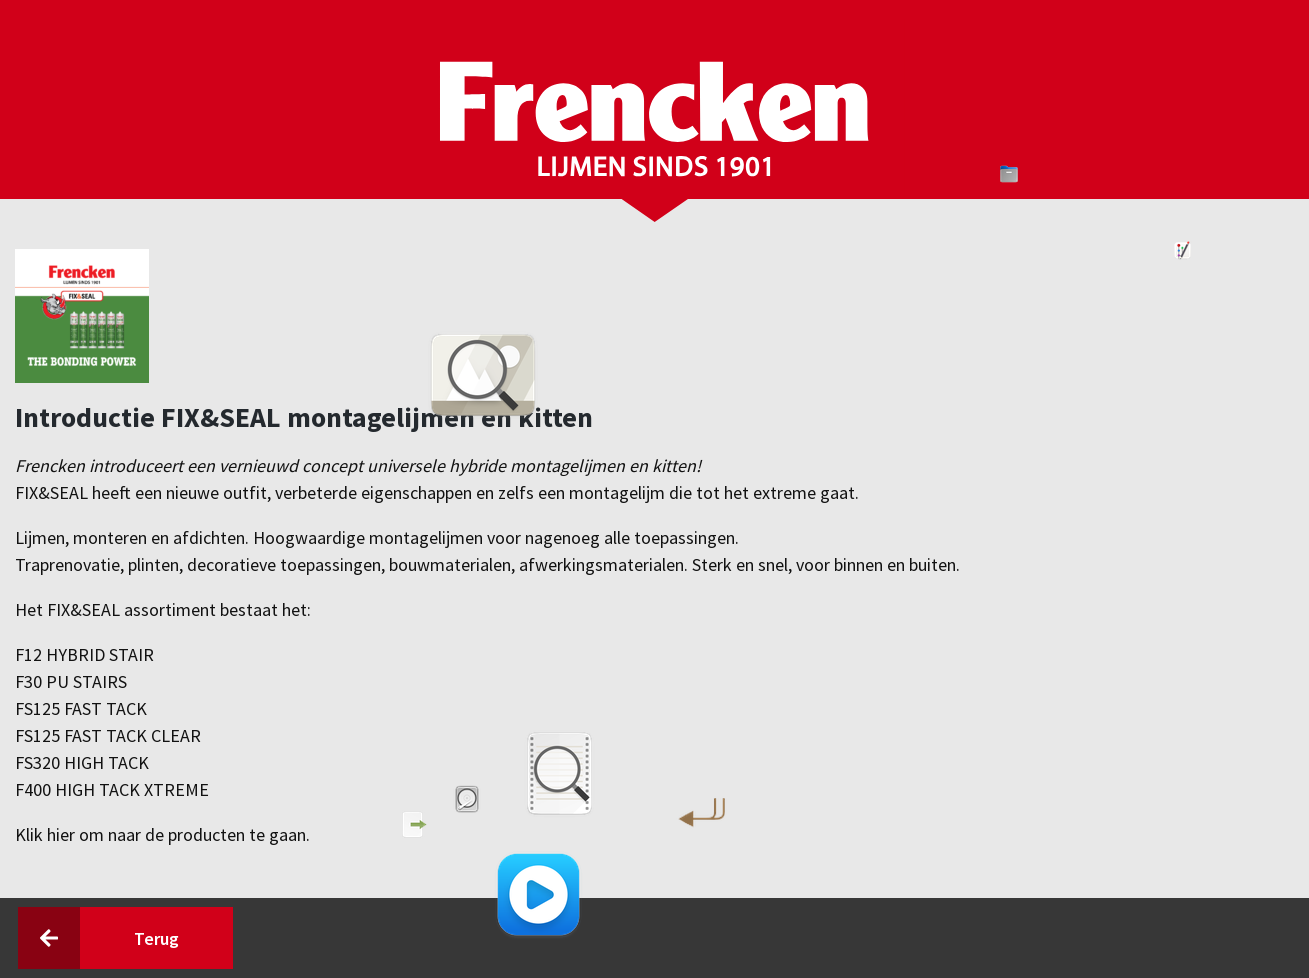  What do you see at coordinates (483, 375) in the screenshot?
I see `open eye of mate image viewer application` at bounding box center [483, 375].